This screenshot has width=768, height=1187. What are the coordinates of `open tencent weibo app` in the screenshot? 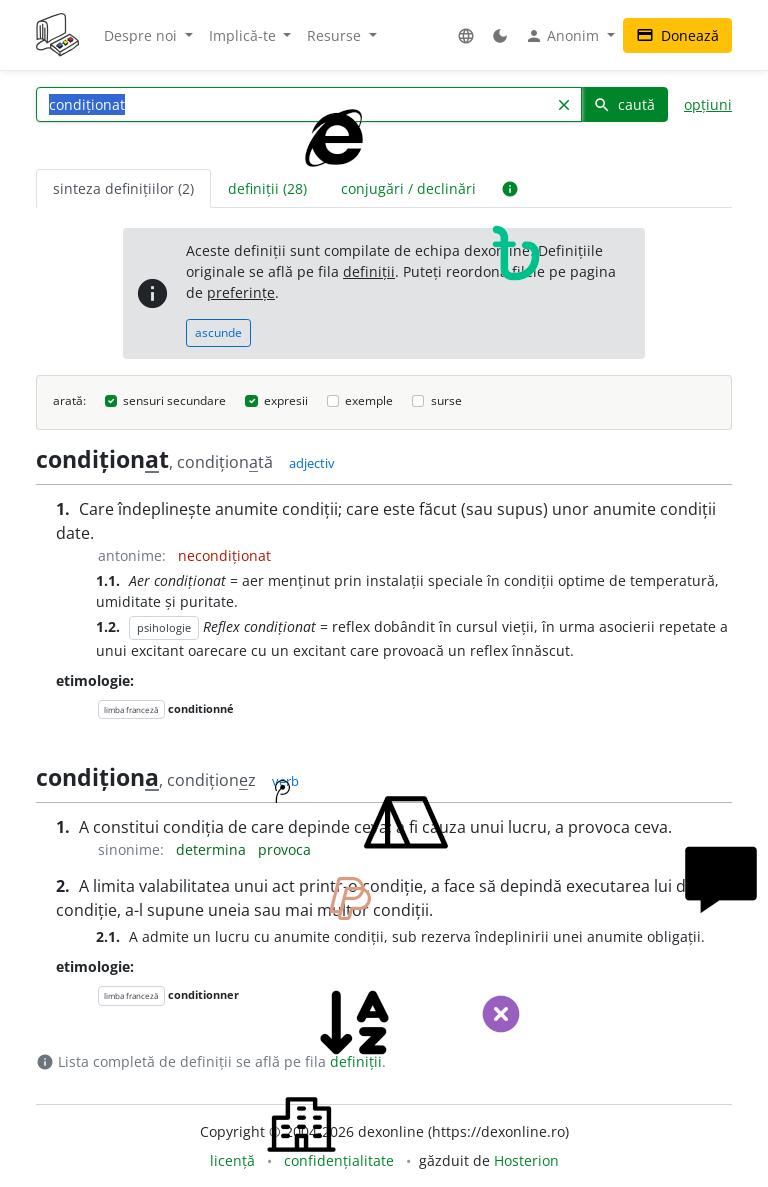 It's located at (282, 791).